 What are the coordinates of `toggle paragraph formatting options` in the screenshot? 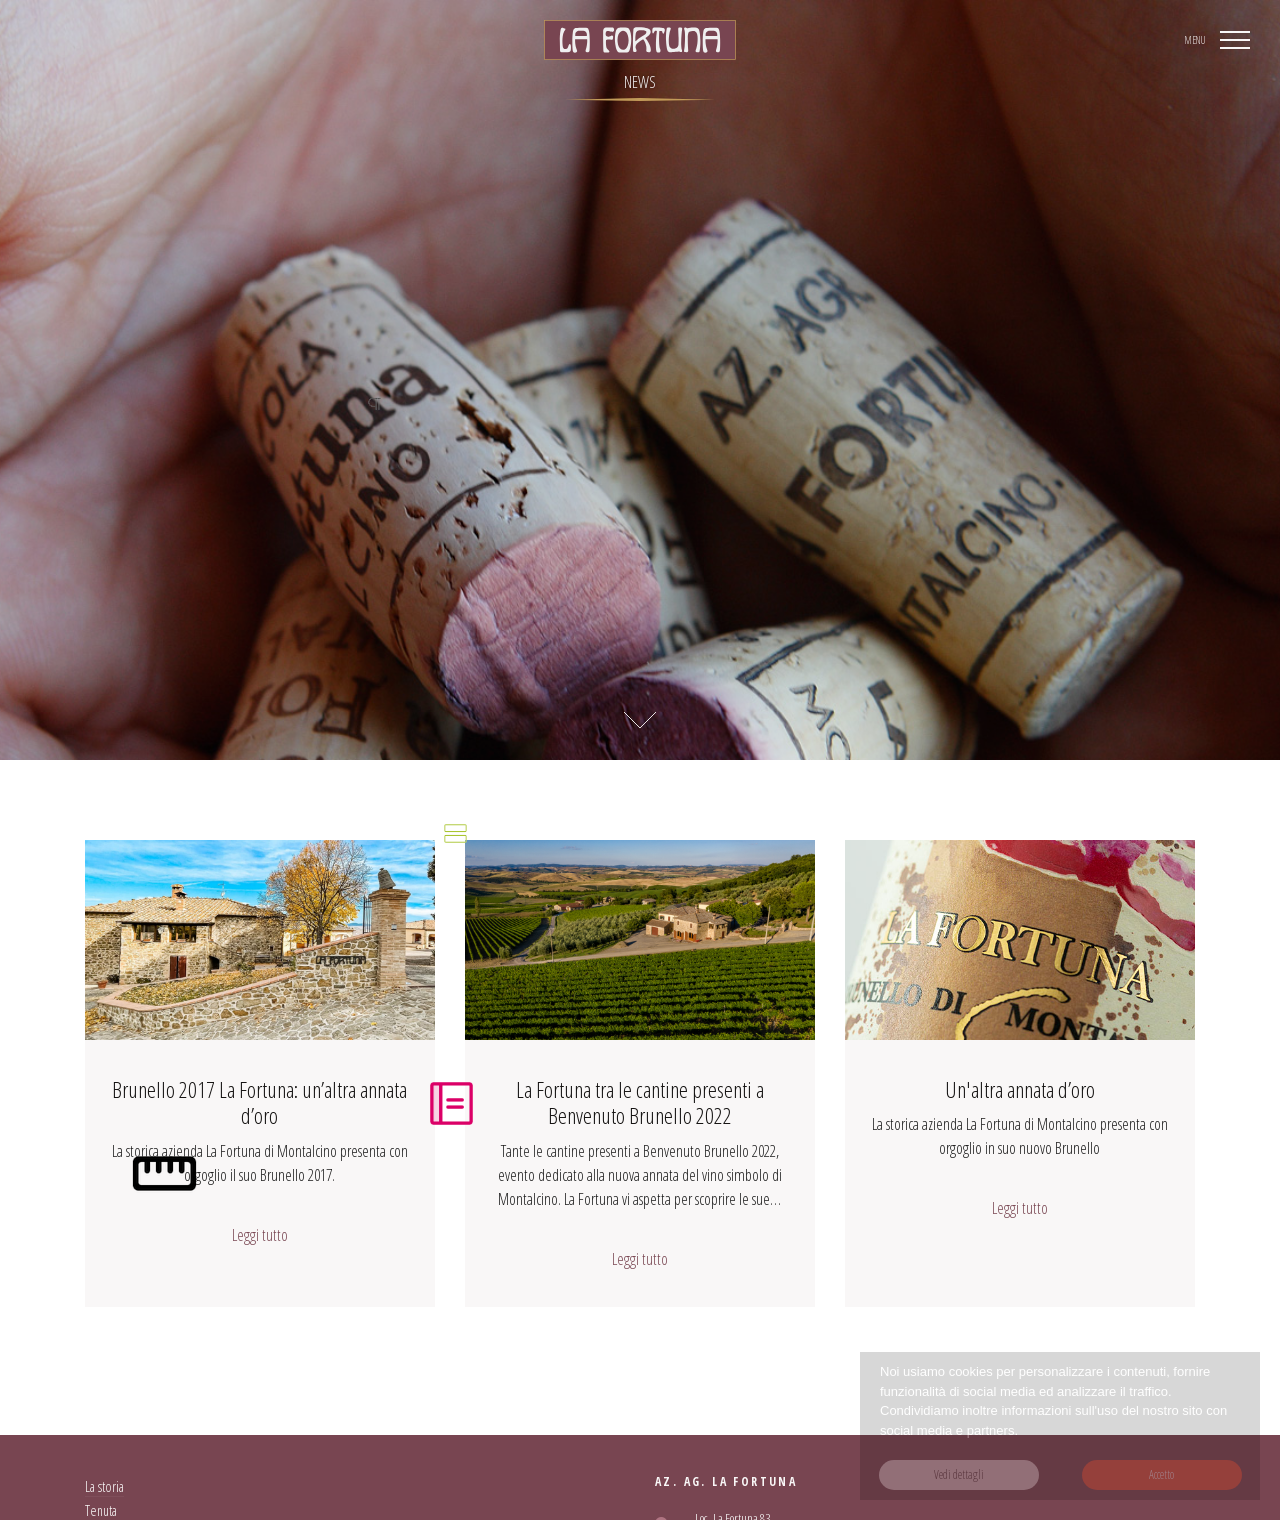 It's located at (375, 404).